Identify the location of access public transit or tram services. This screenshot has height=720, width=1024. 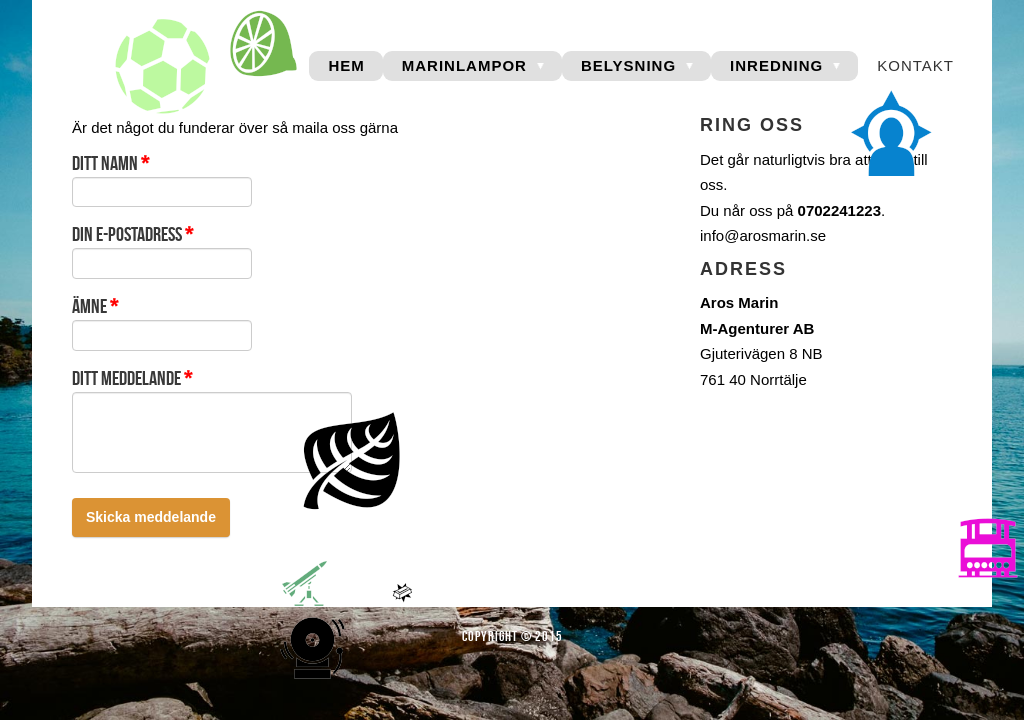
(988, 548).